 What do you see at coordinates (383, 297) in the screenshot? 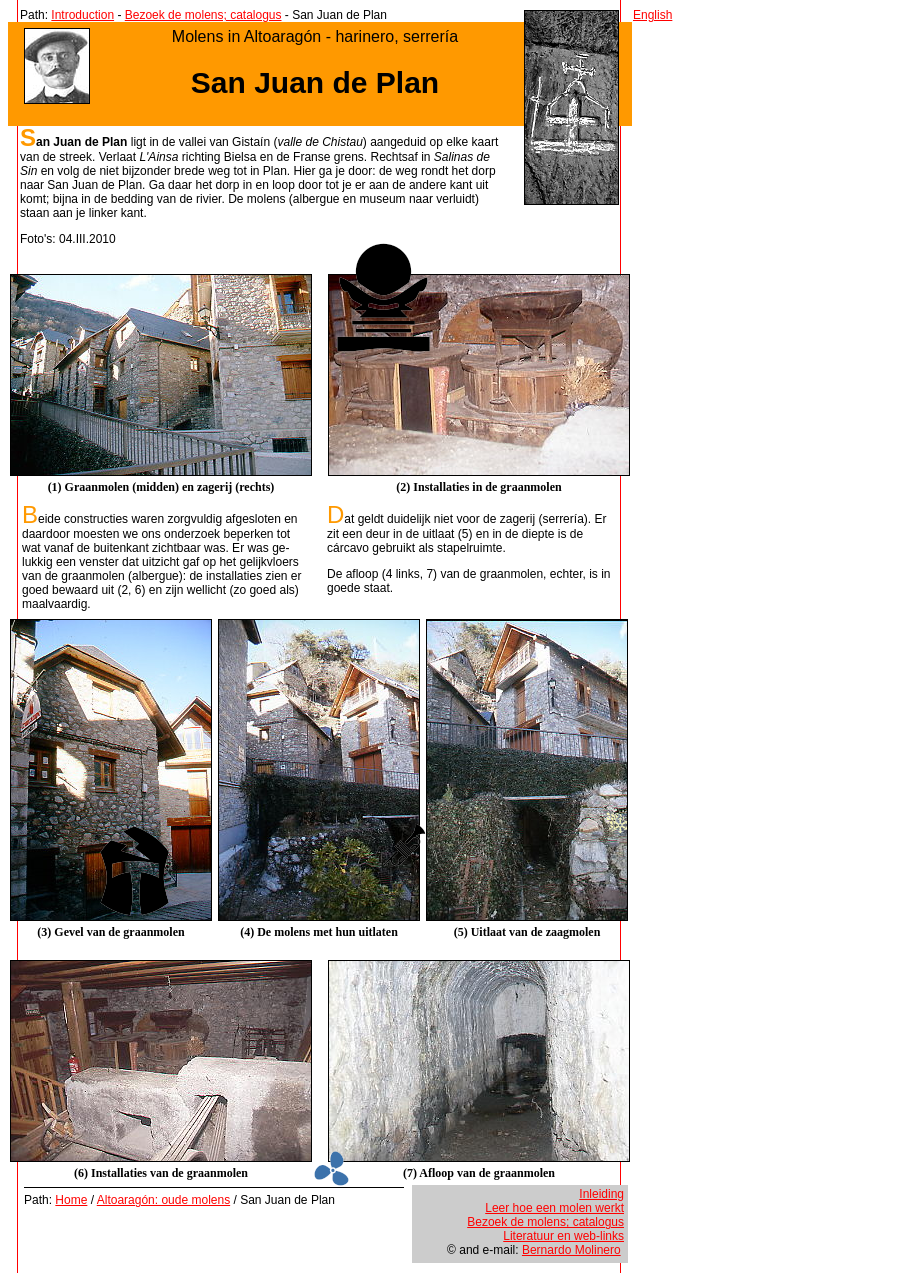
I see `access shrine or spiritual location features` at bounding box center [383, 297].